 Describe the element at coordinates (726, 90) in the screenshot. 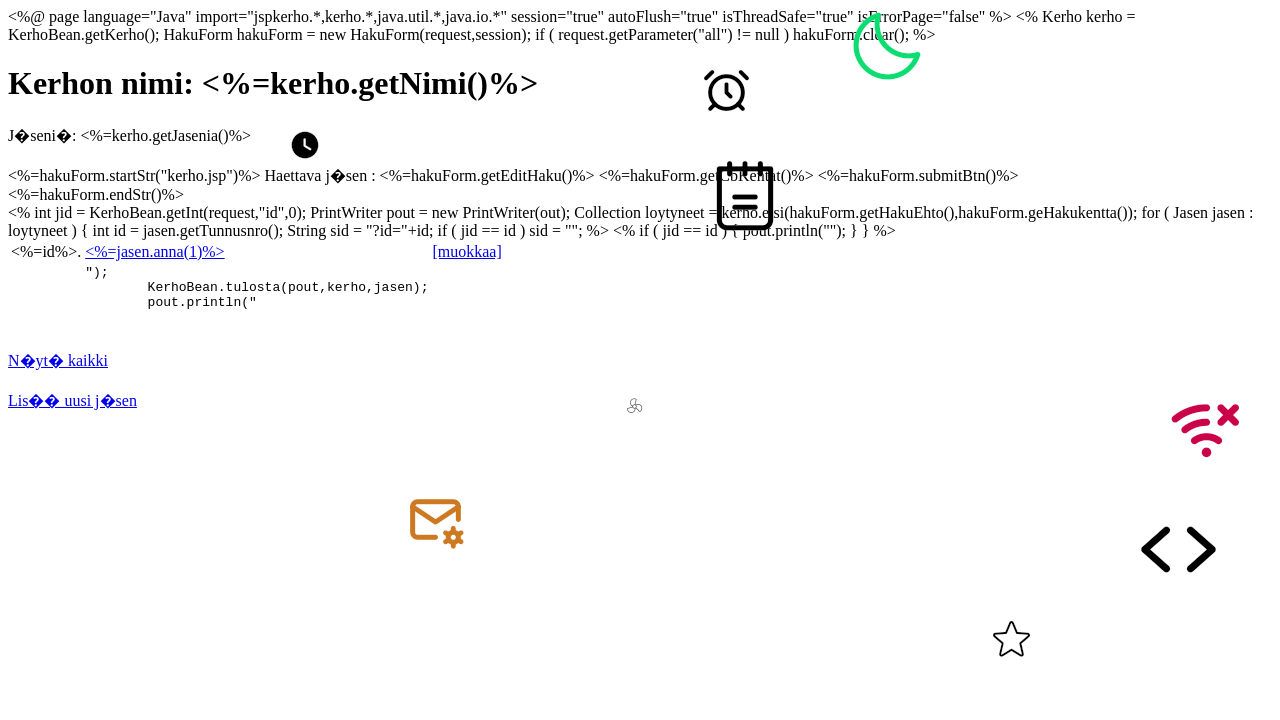

I see `set or manage alarms` at that location.